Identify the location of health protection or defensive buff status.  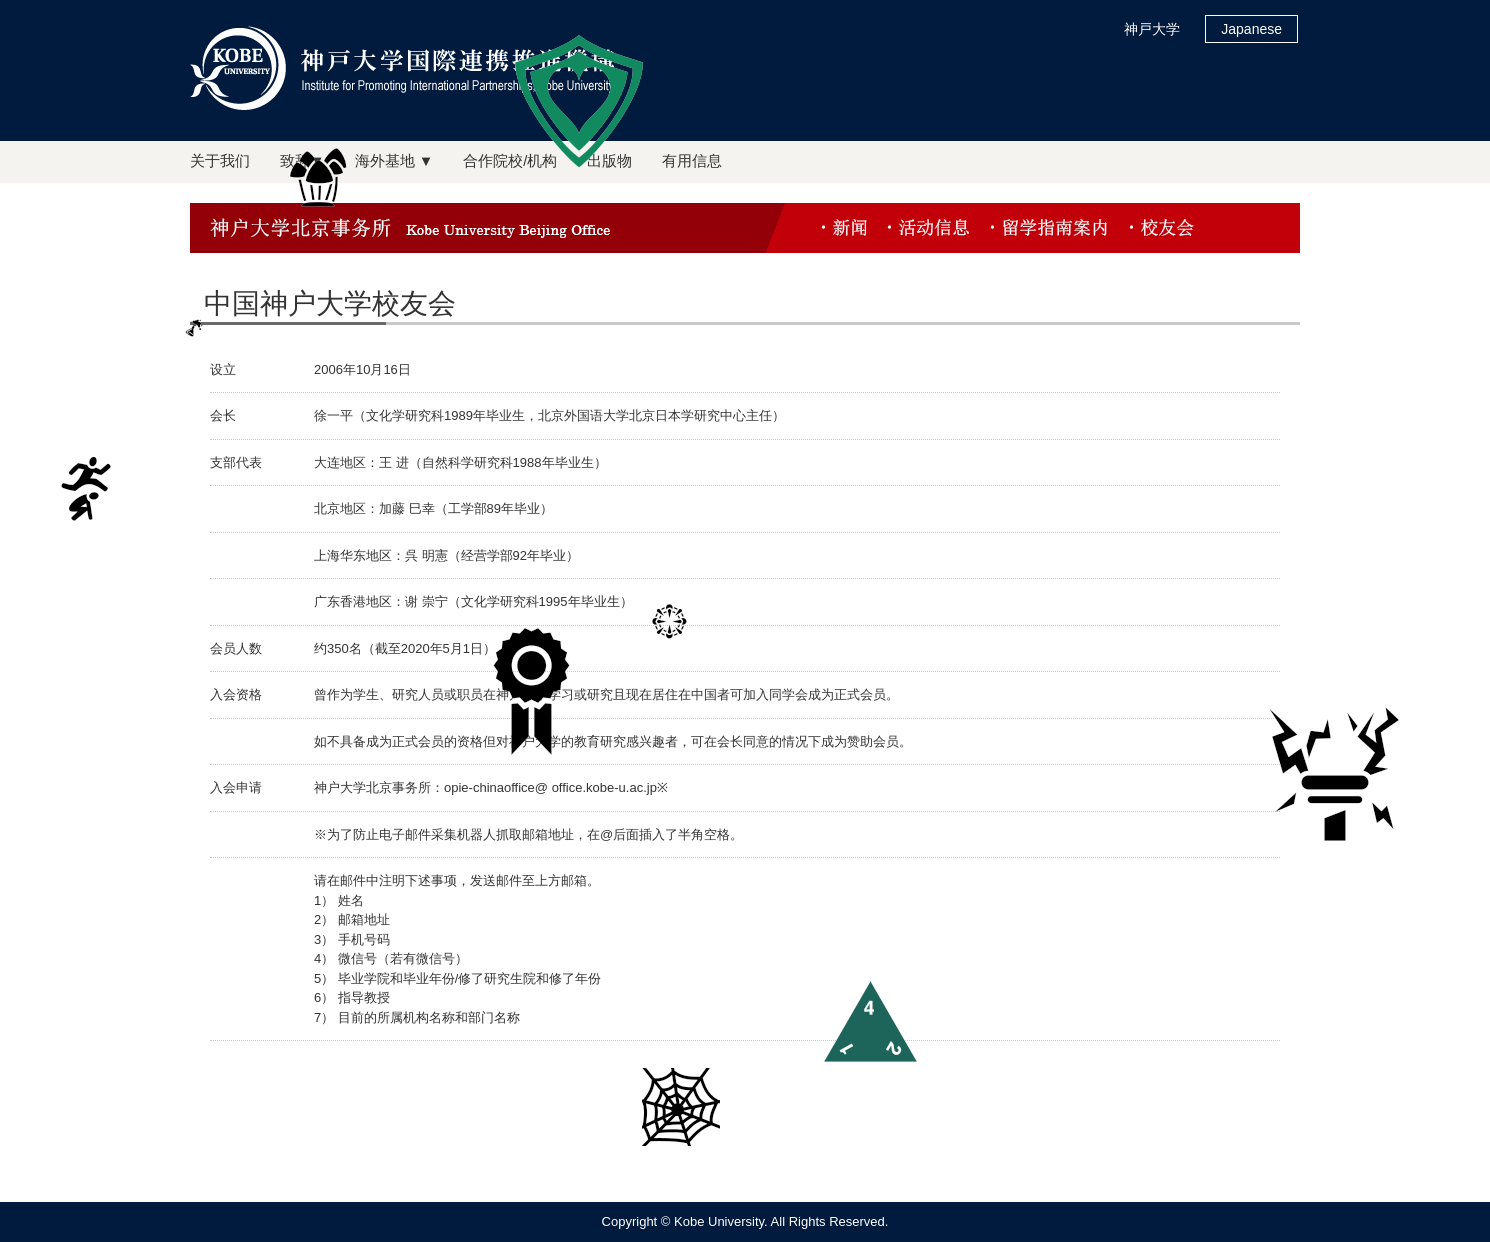
(579, 99).